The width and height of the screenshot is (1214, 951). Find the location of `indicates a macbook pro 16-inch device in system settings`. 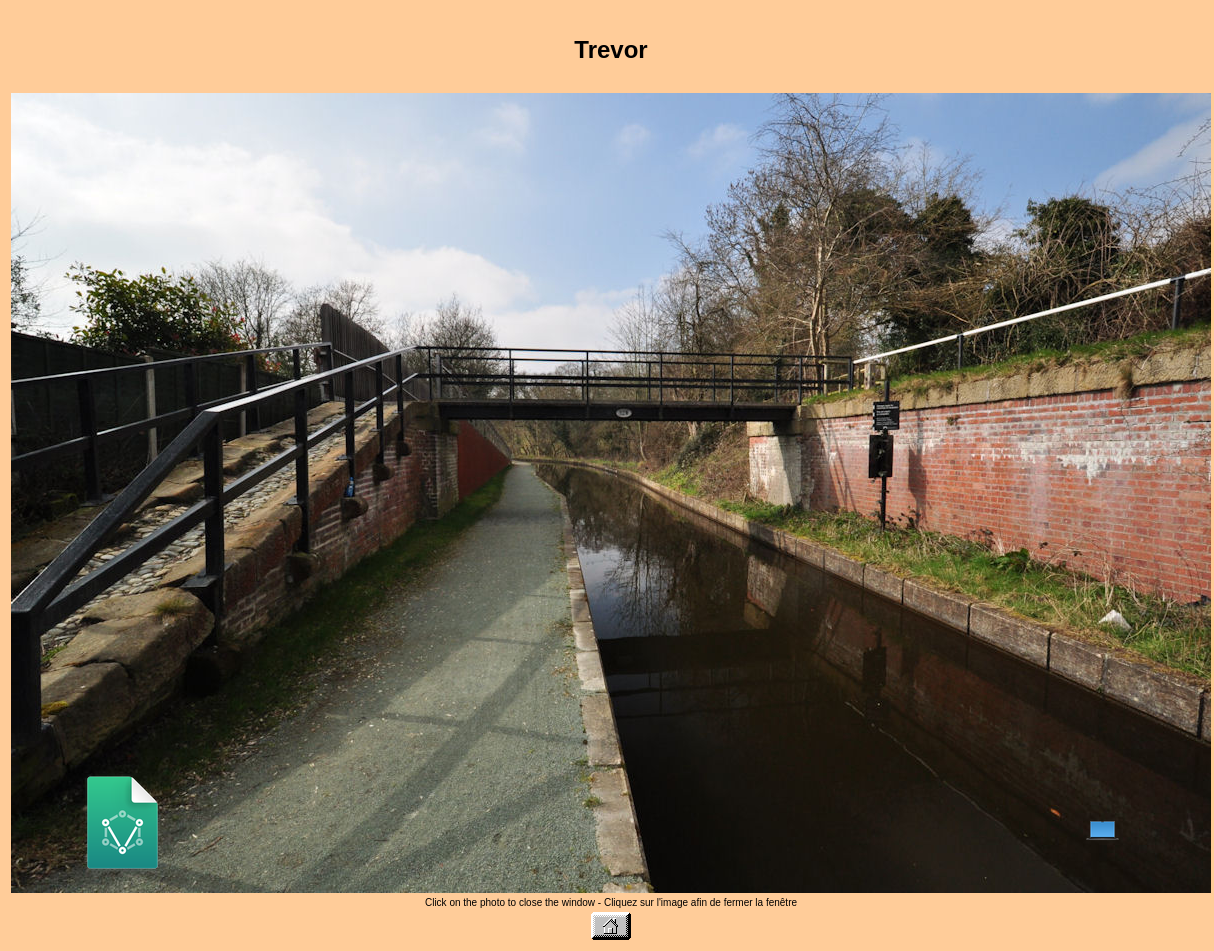

indicates a macbook pro 16-inch device in system settings is located at coordinates (1102, 829).